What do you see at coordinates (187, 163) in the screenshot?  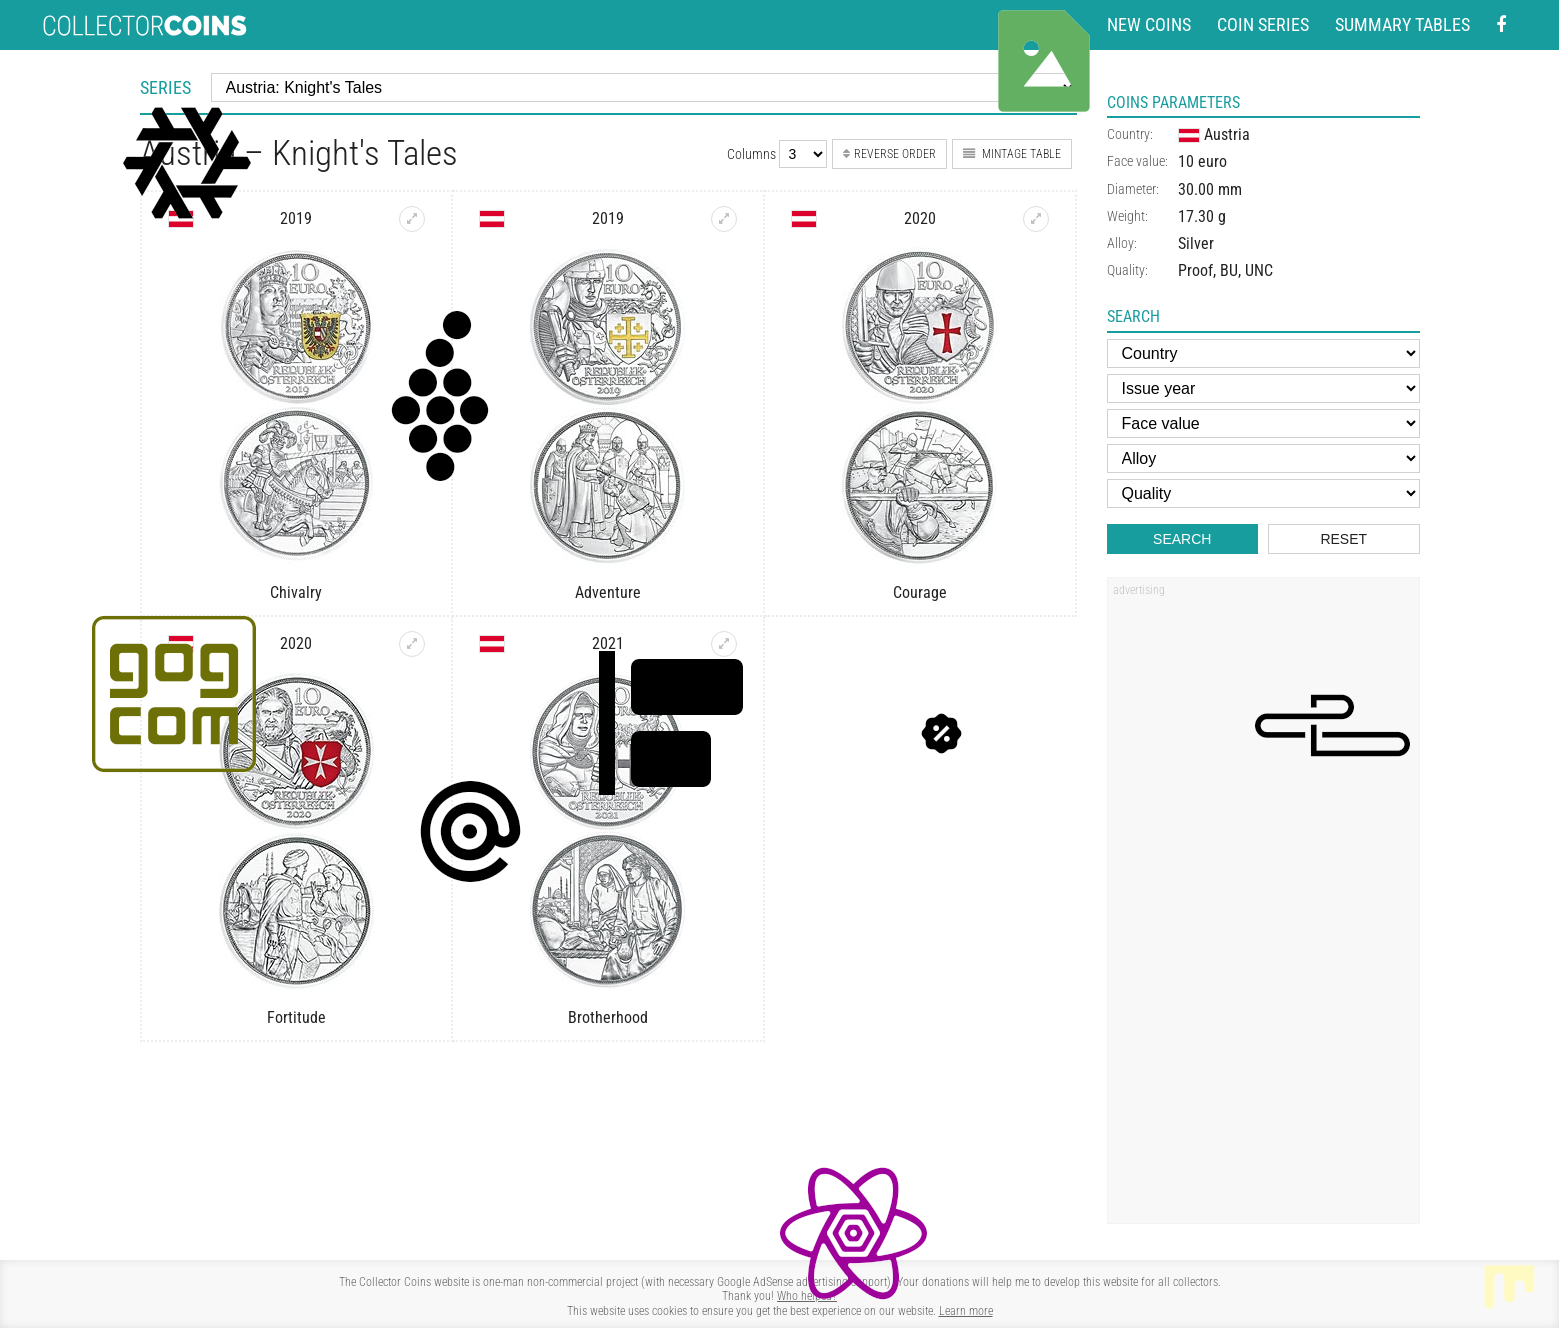 I see `NixOS Linux distribution logo` at bounding box center [187, 163].